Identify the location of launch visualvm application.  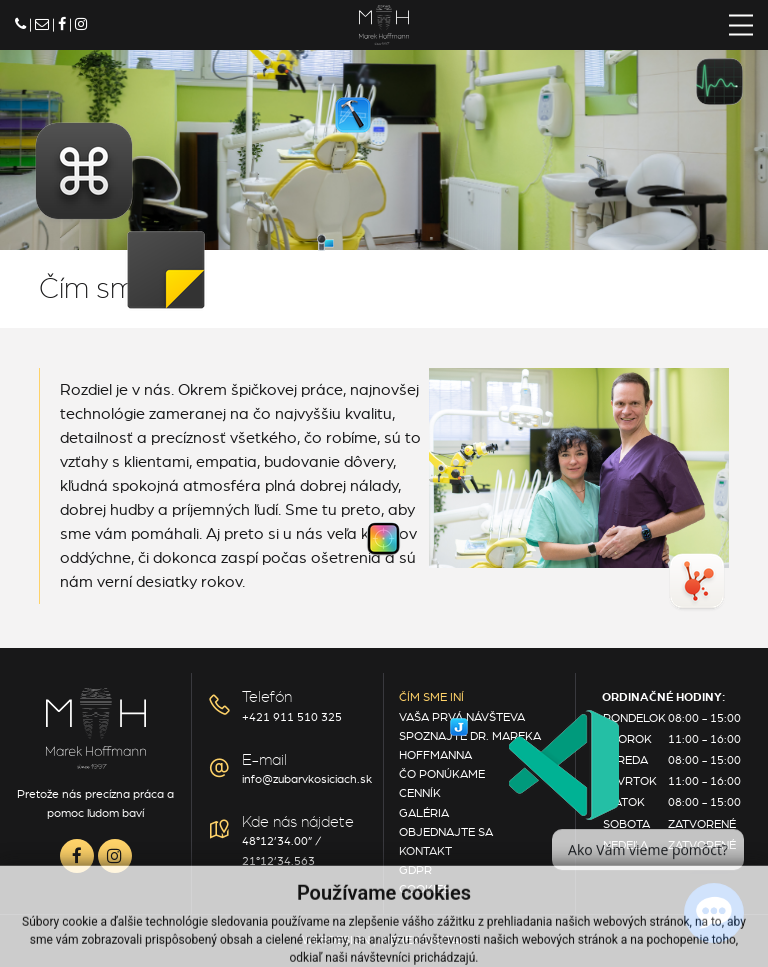
(697, 581).